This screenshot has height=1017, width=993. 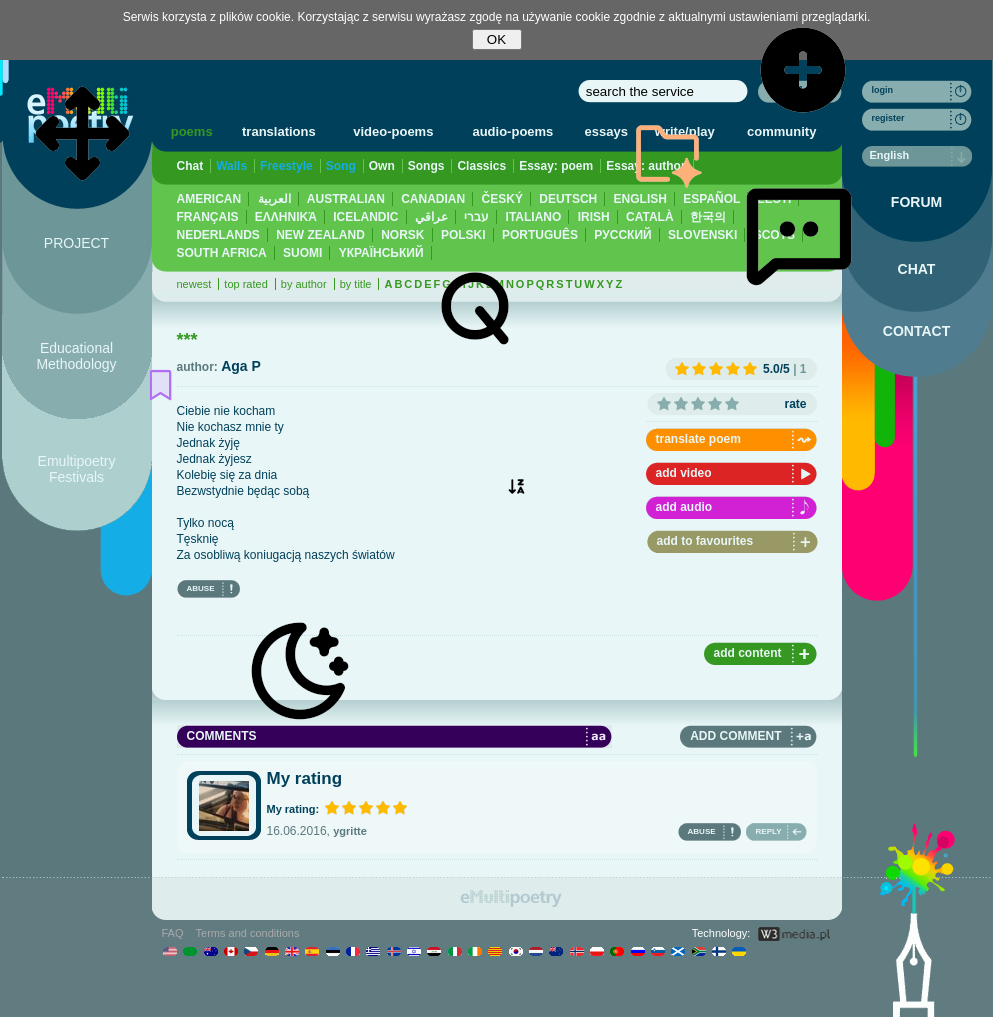 What do you see at coordinates (667, 153) in the screenshot?
I see `create a new space or workspace` at bounding box center [667, 153].